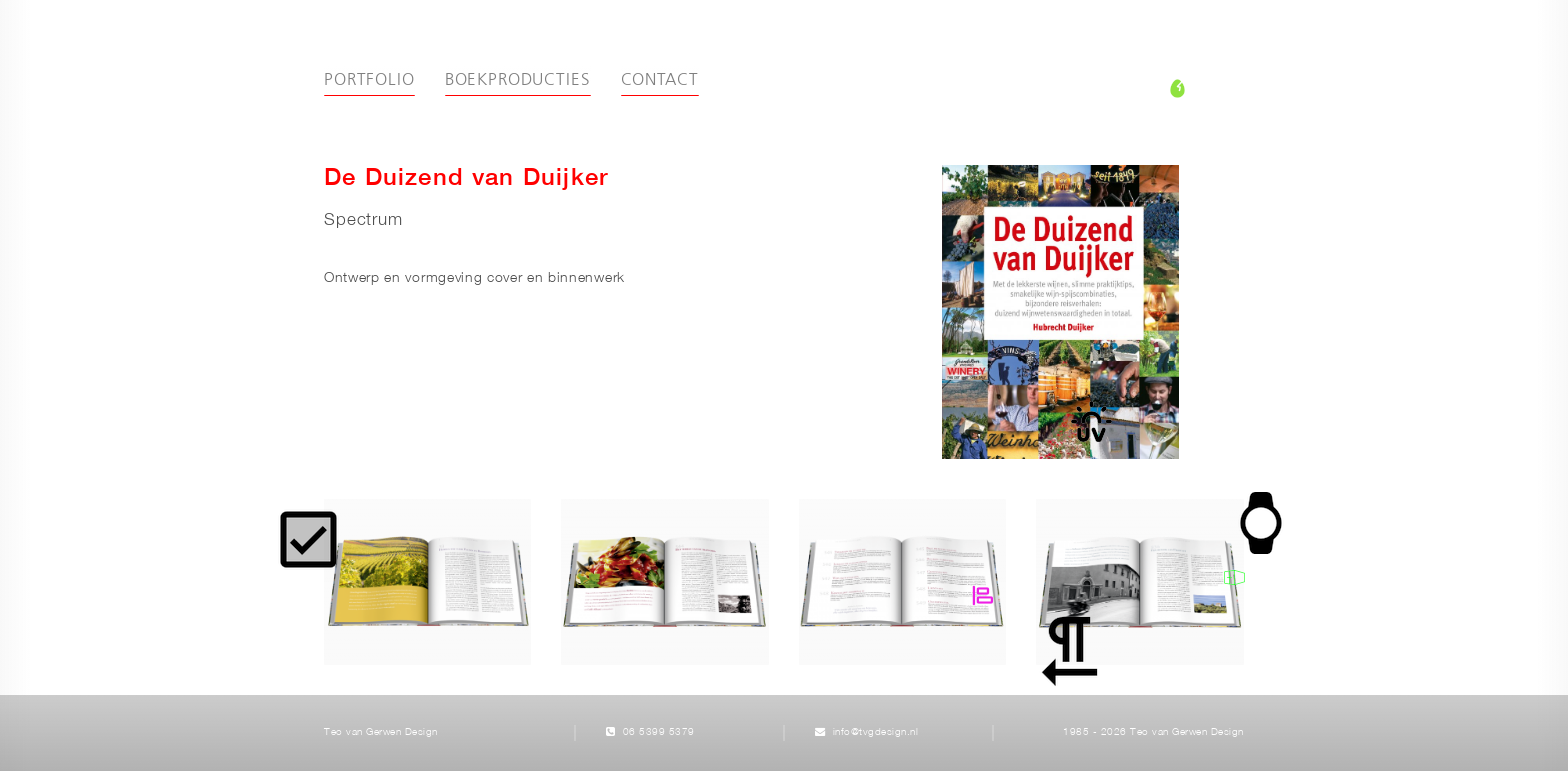  Describe the element at coordinates (1234, 577) in the screenshot. I see `view shipping or freight details` at that location.